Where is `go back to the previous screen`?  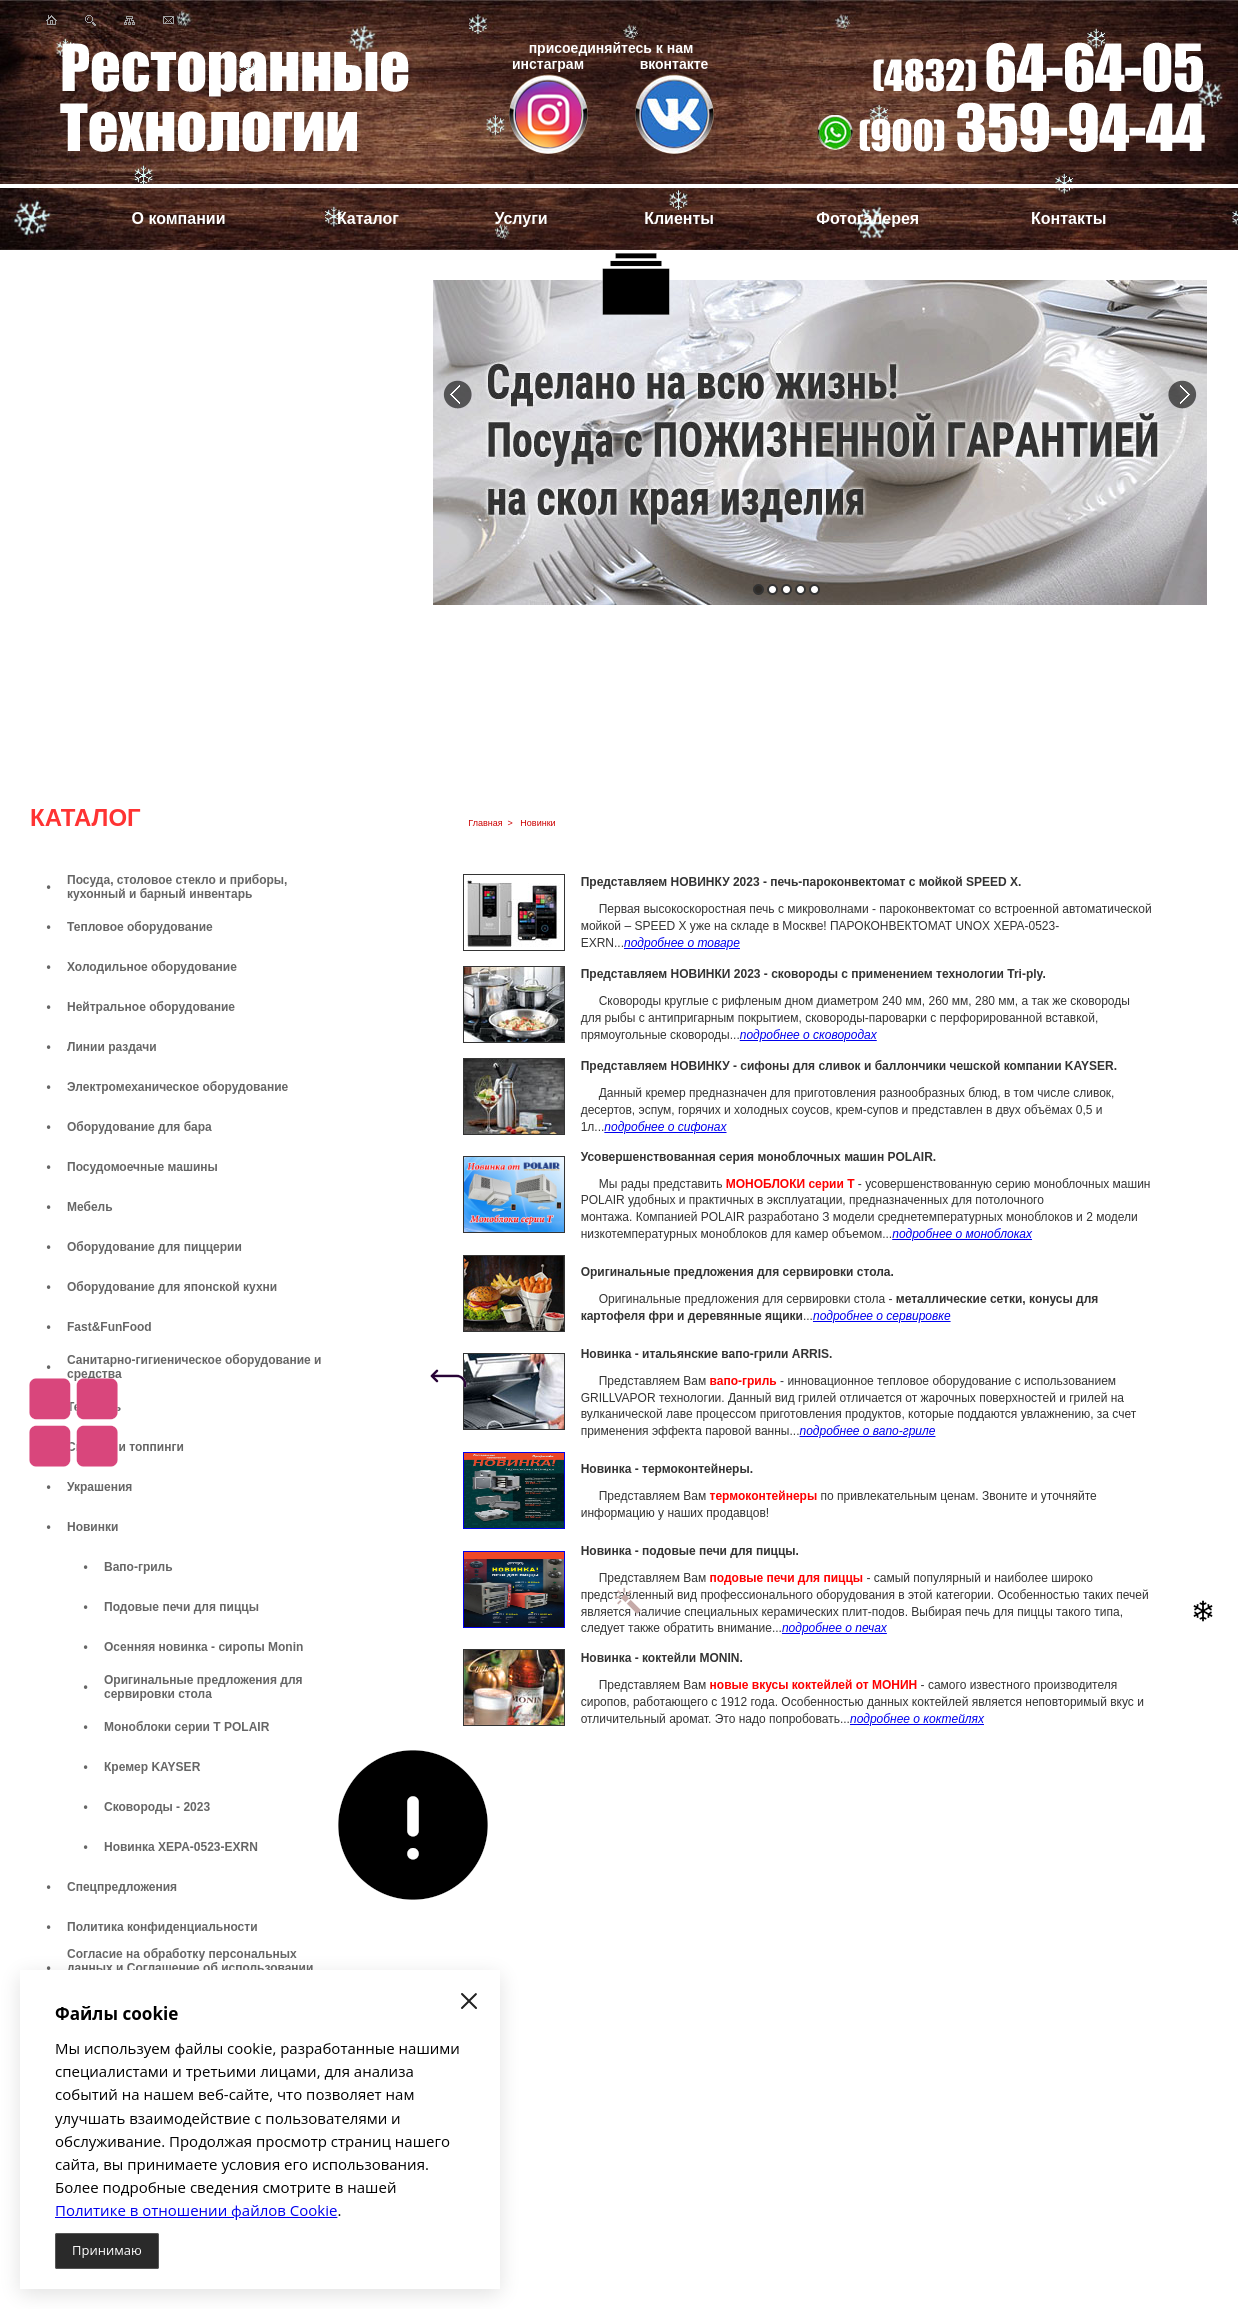
go back to the previous screen is located at coordinates (448, 1378).